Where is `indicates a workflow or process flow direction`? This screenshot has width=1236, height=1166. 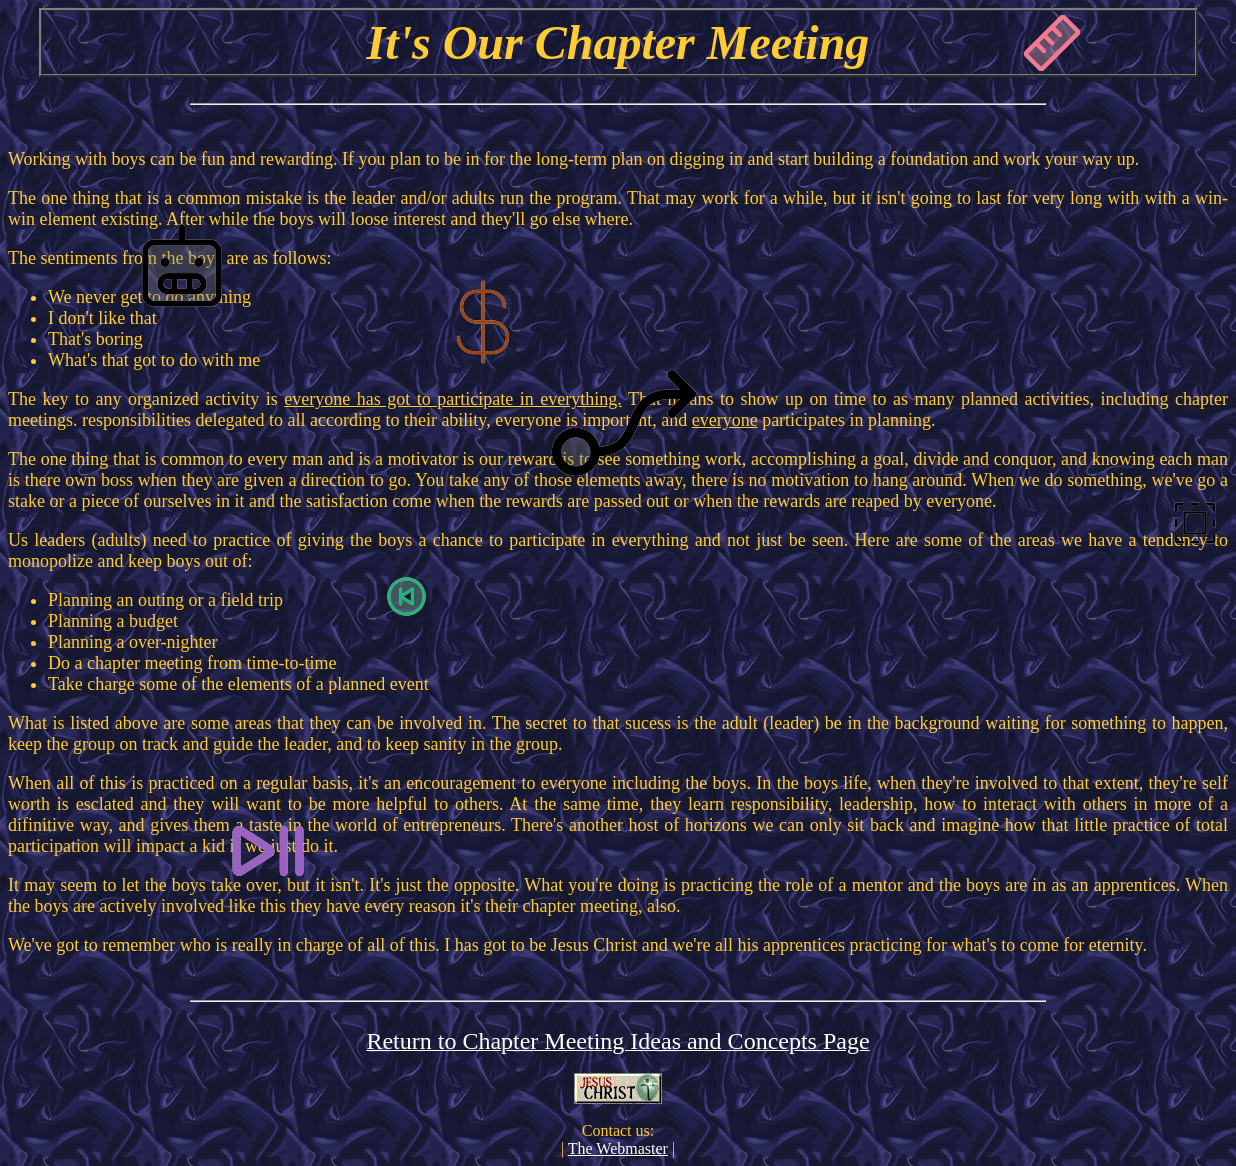 indicates a workflow or process flow direction is located at coordinates (624, 423).